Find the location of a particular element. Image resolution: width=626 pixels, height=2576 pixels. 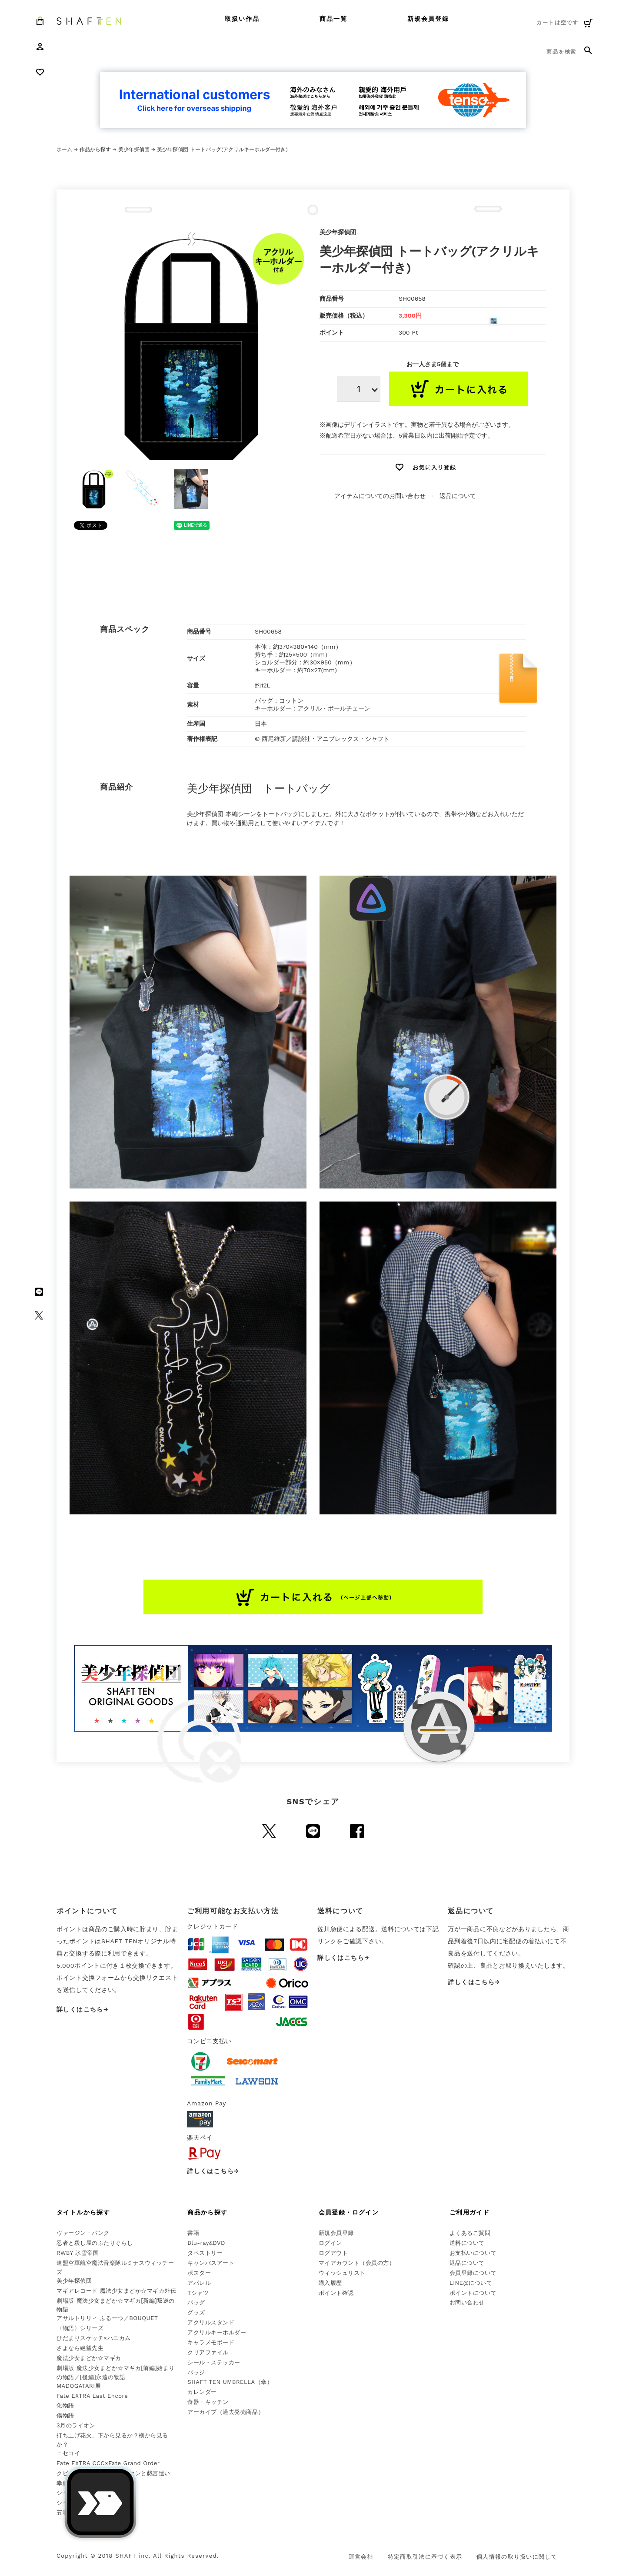

camera is currently disabled or blocked is located at coordinates (199, 1741).